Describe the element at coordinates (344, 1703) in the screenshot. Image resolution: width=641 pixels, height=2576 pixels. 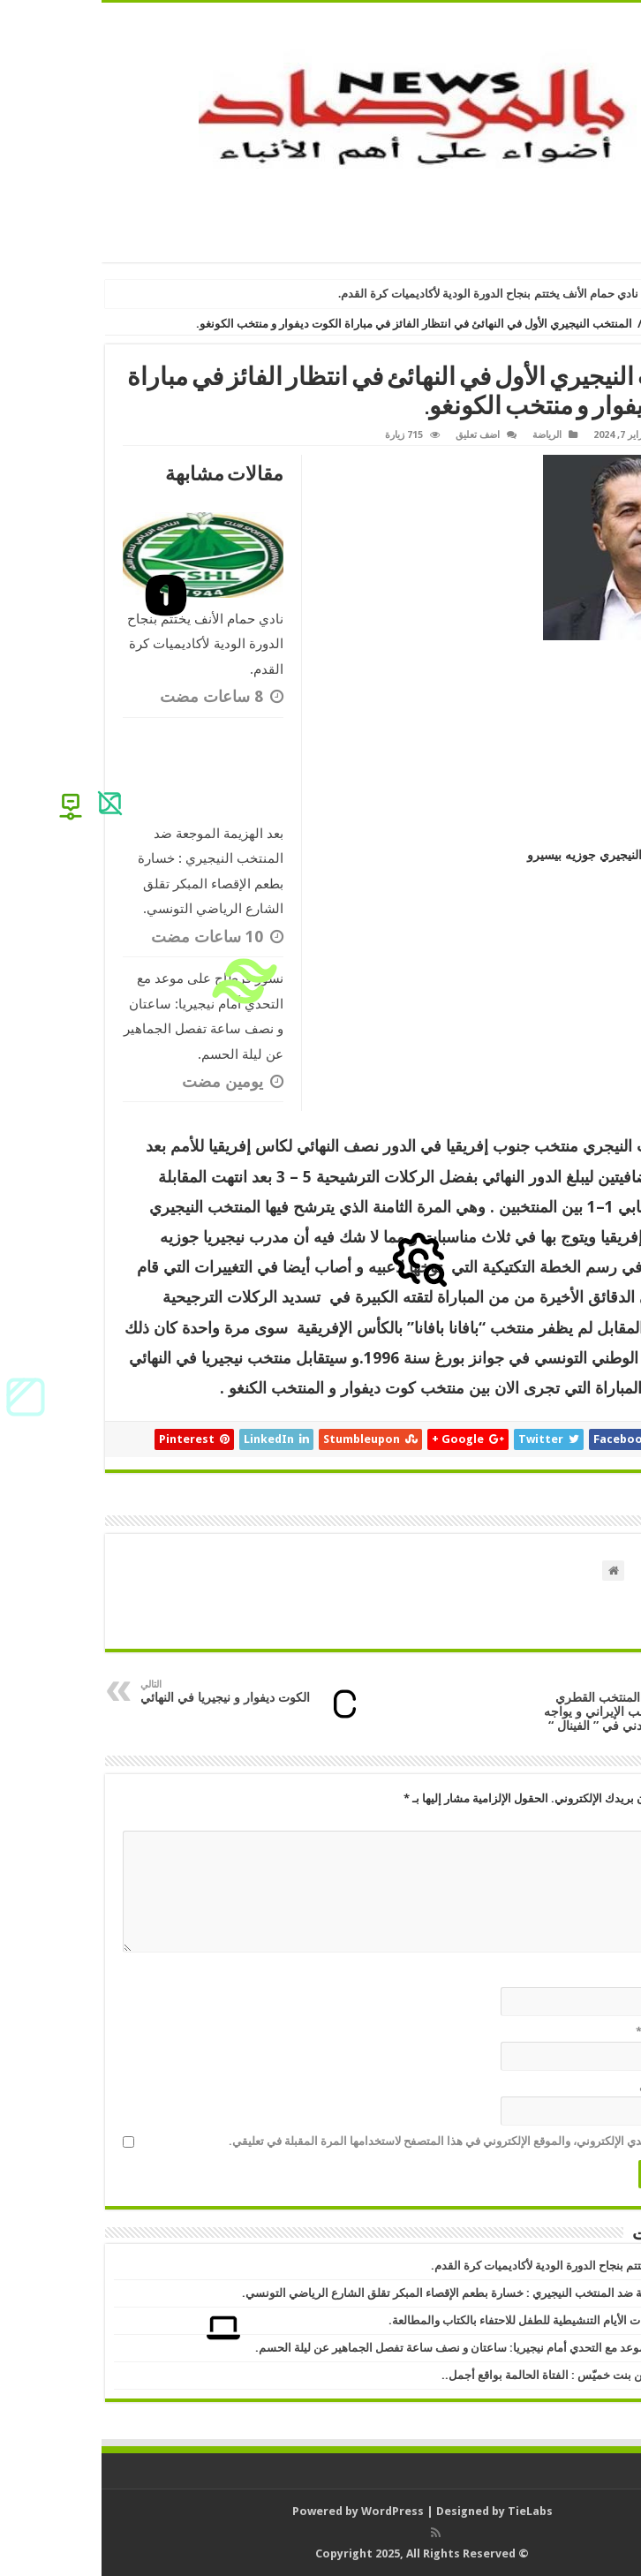
I see `indicates a "C" grade or rating` at that location.